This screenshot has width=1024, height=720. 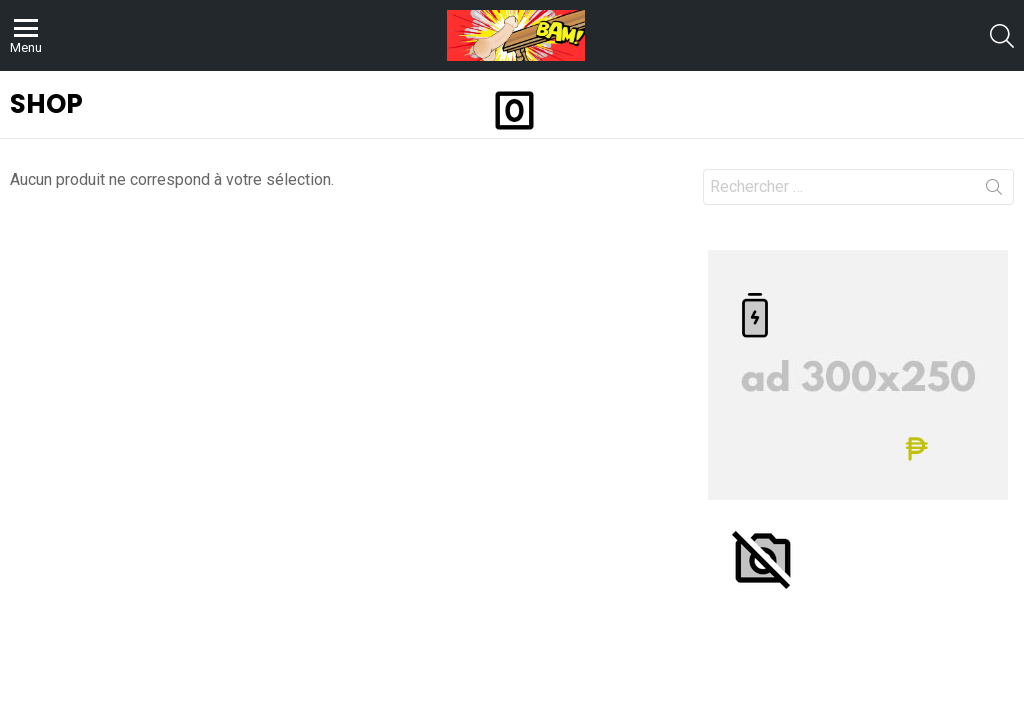 What do you see at coordinates (514, 110) in the screenshot?
I see `indicates zero items or count` at bounding box center [514, 110].